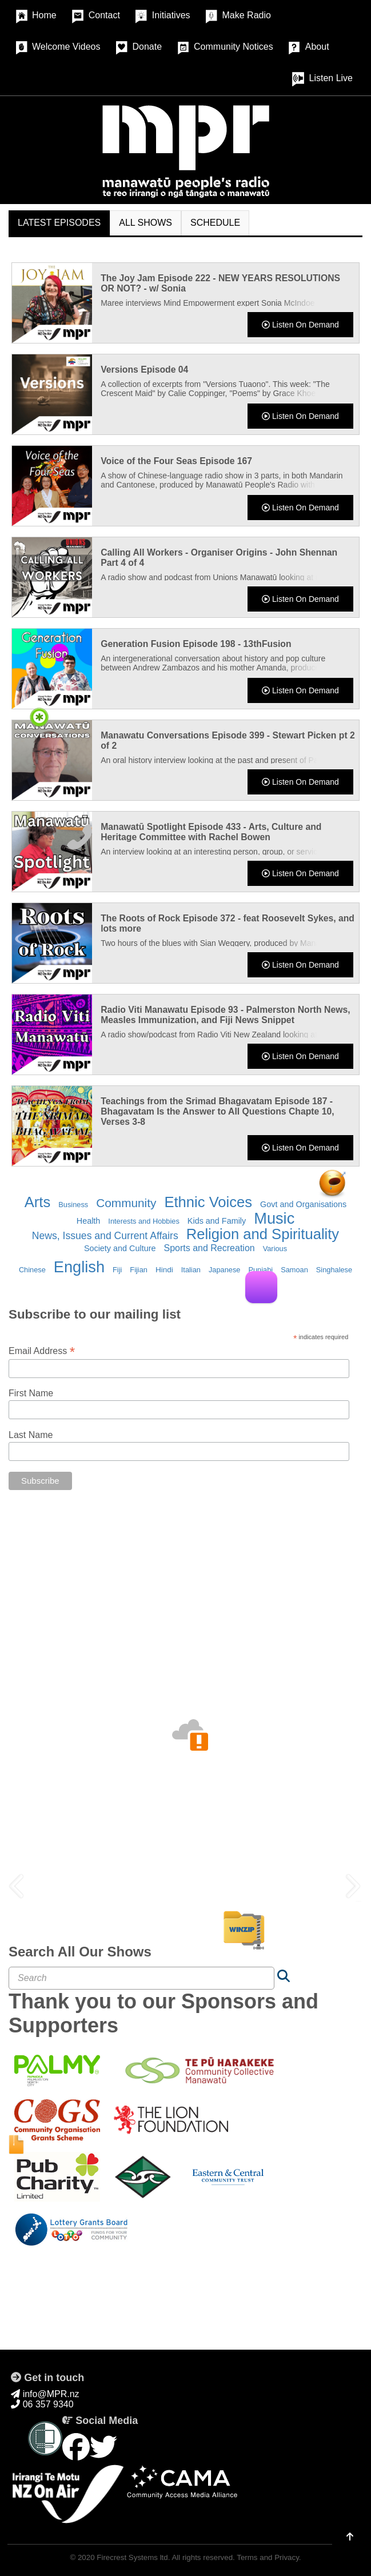  What do you see at coordinates (332, 1184) in the screenshot?
I see `indicates user is tired or exhausted` at bounding box center [332, 1184].